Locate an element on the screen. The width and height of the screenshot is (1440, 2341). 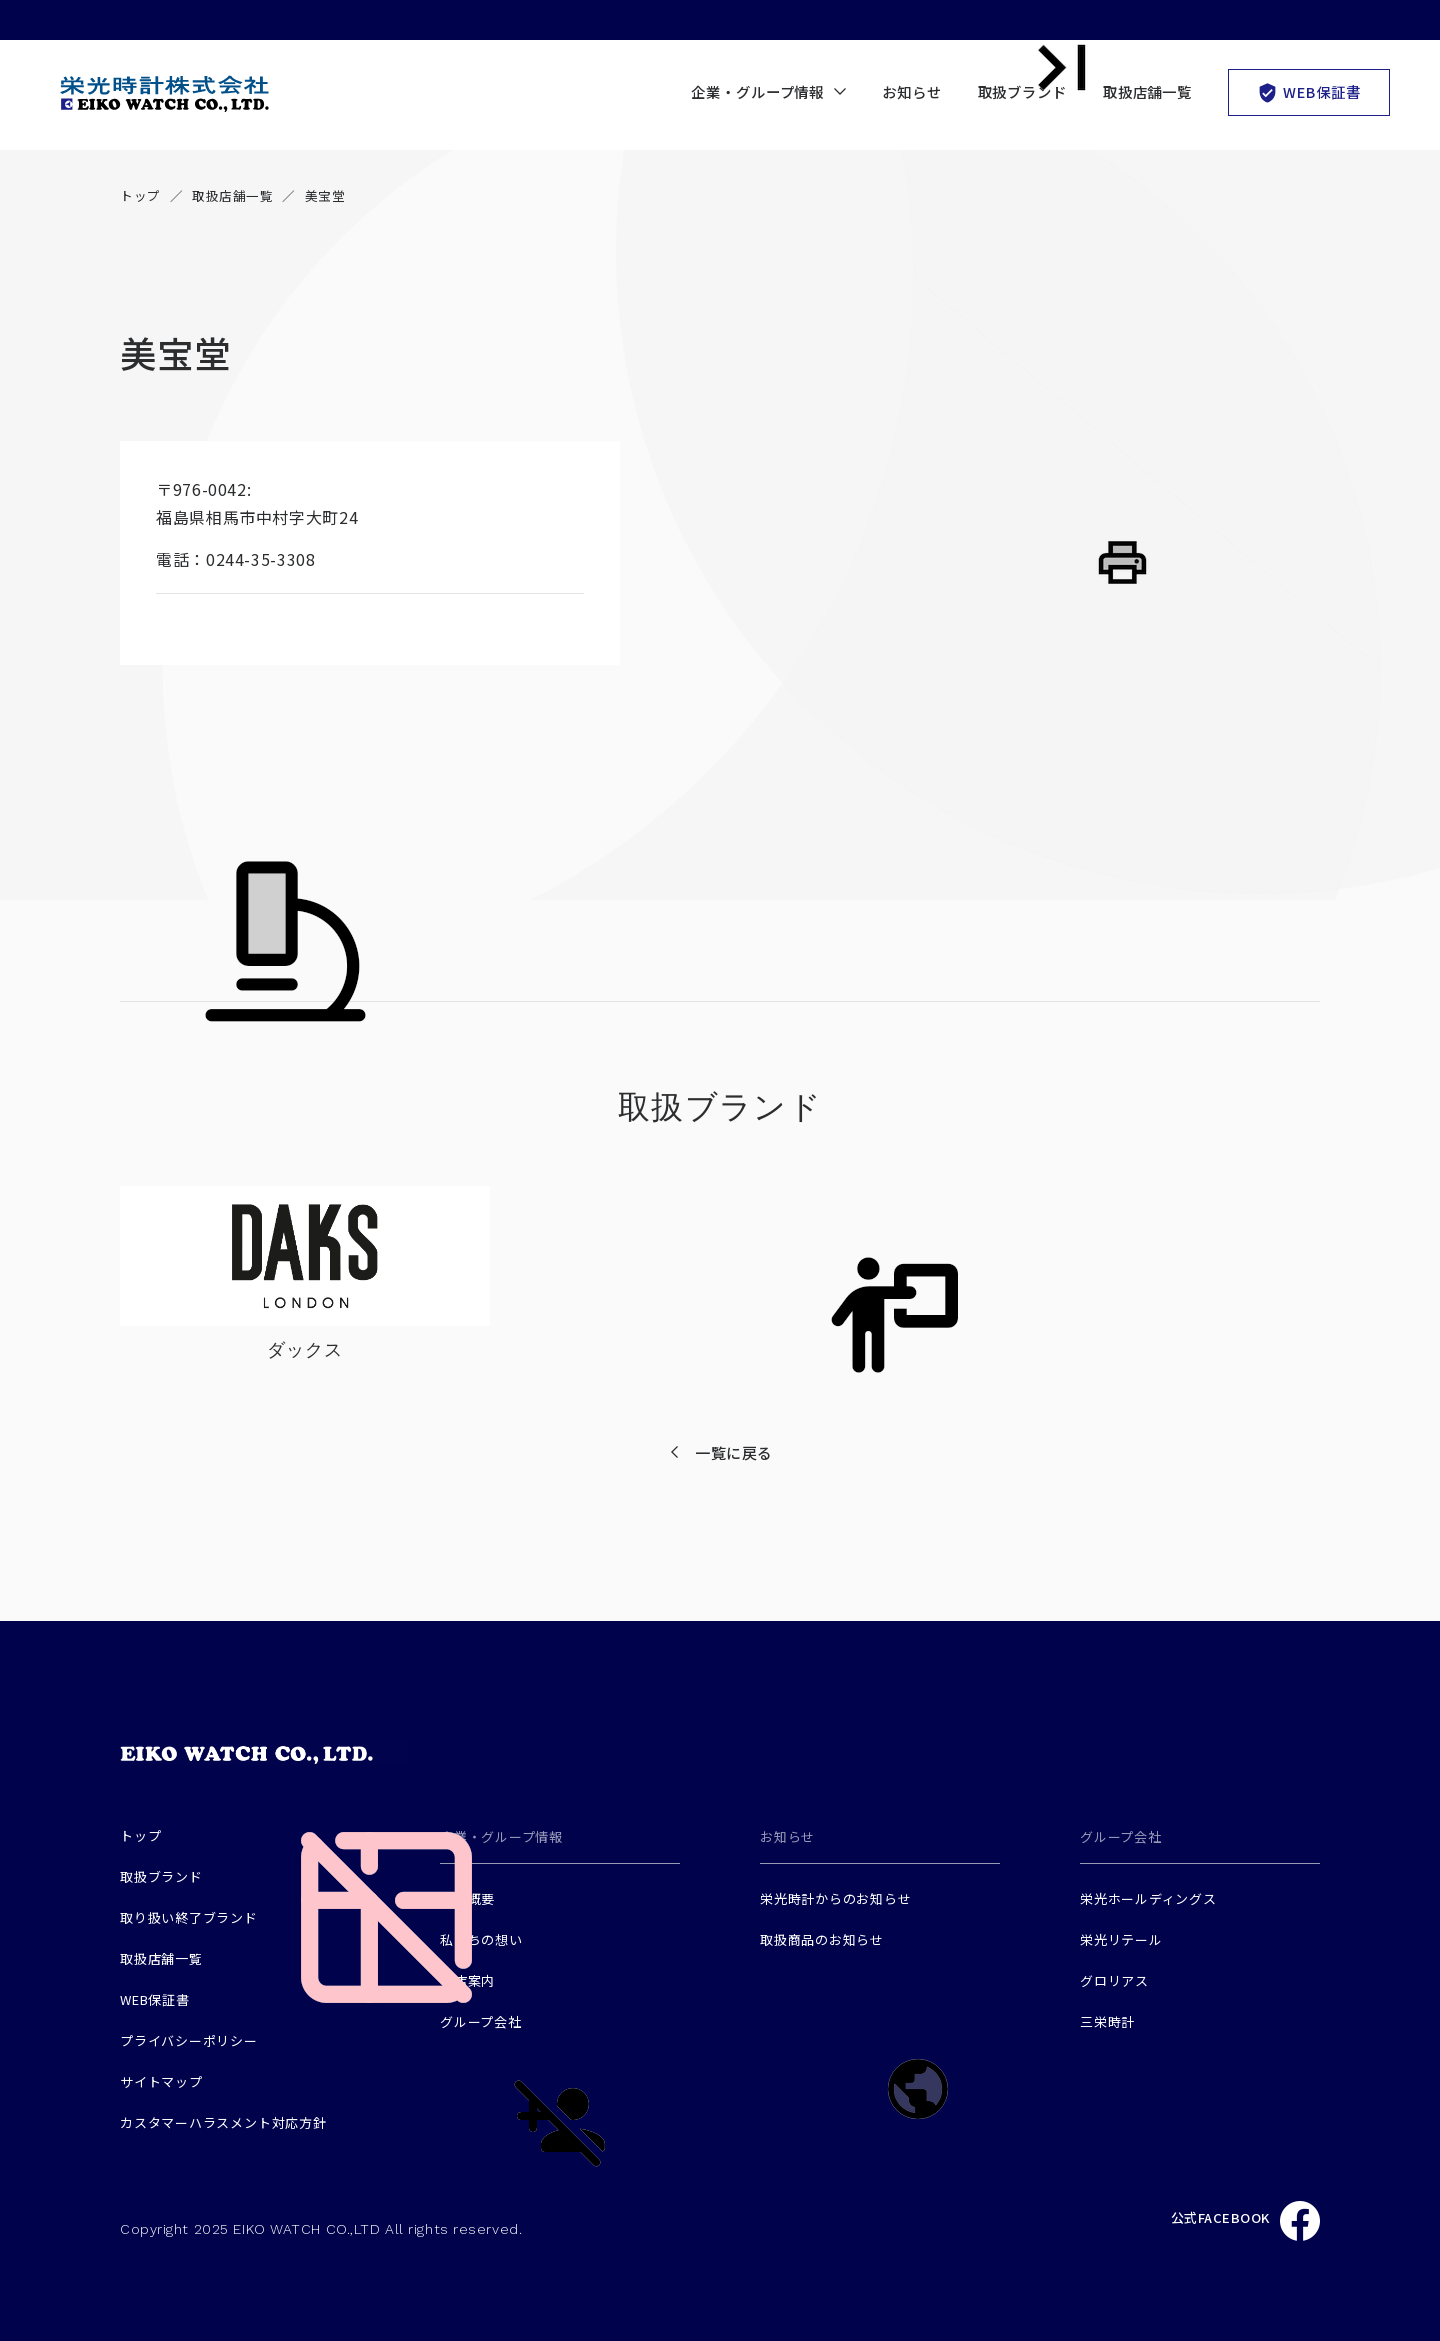
access presentation or teaching mode is located at coordinates (894, 1315).